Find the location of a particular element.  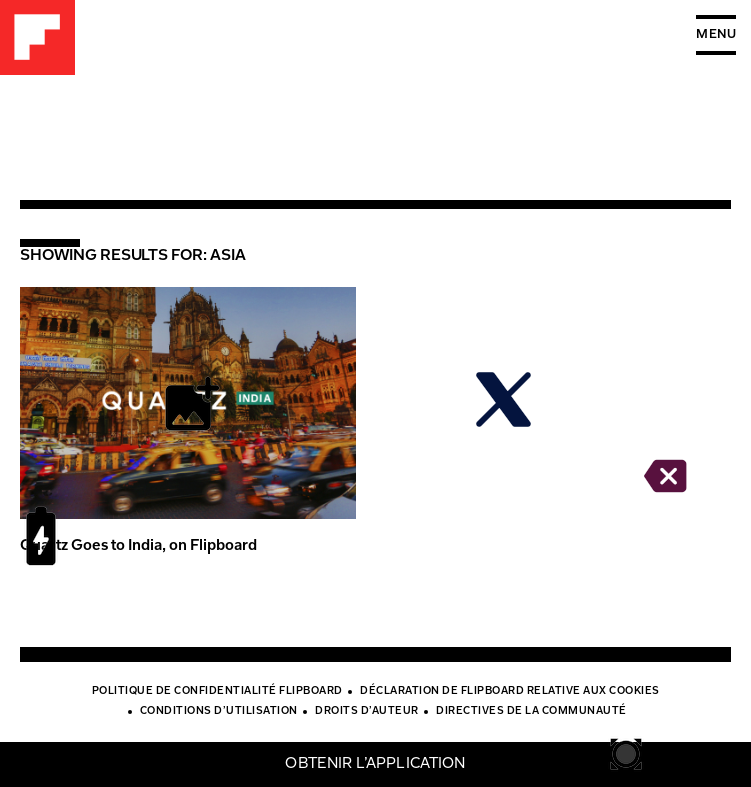

share to X (formerly Twitter) is located at coordinates (503, 399).